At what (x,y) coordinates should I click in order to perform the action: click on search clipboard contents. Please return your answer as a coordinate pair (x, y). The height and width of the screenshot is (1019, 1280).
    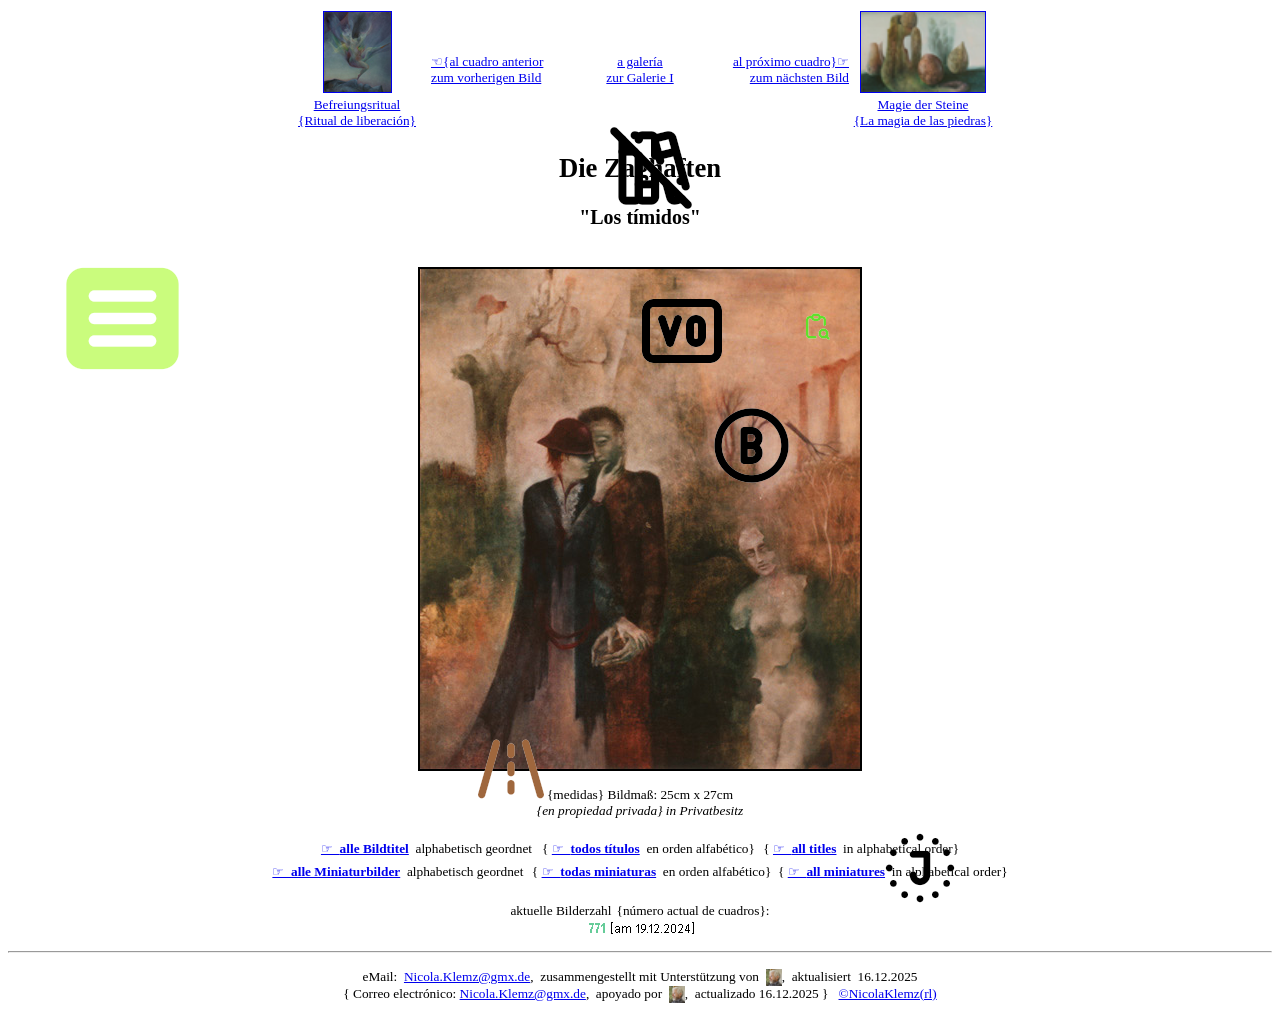
    Looking at the image, I should click on (816, 326).